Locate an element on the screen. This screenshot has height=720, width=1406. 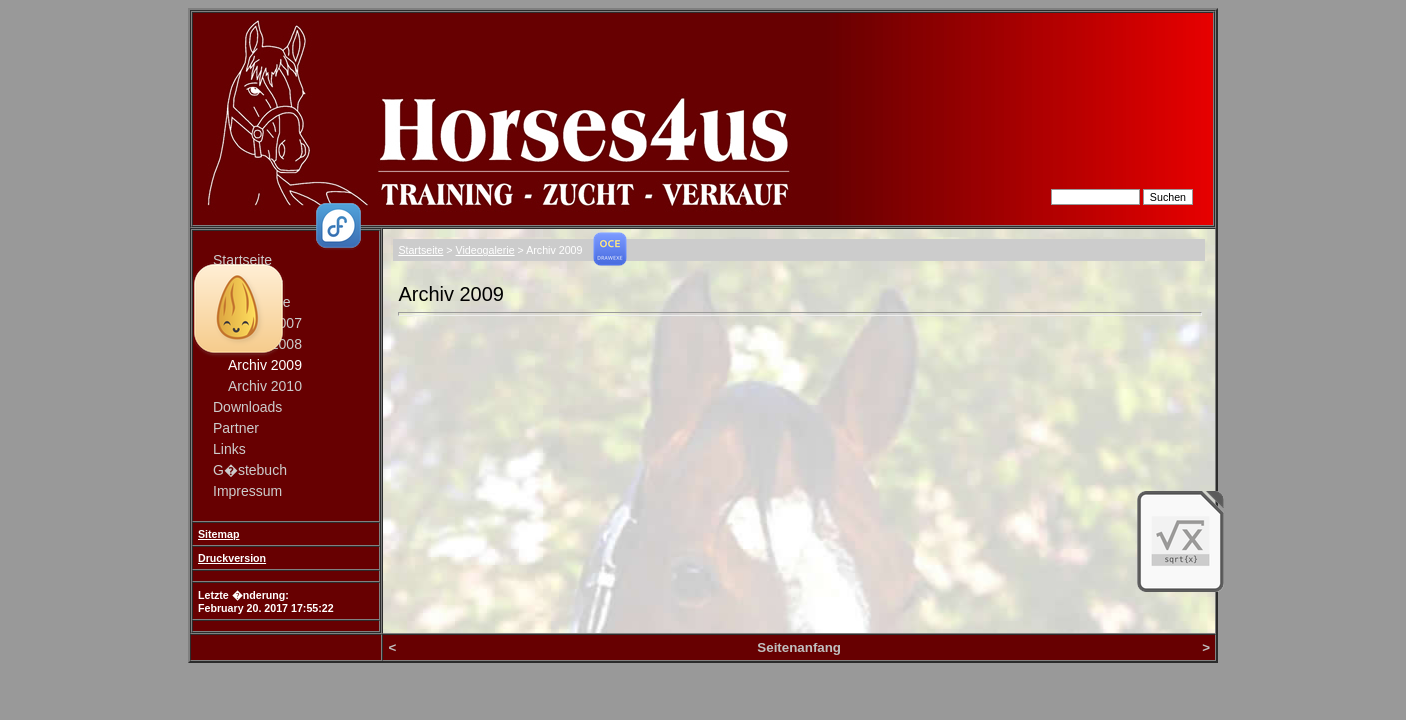
open the almond app is located at coordinates (238, 308).